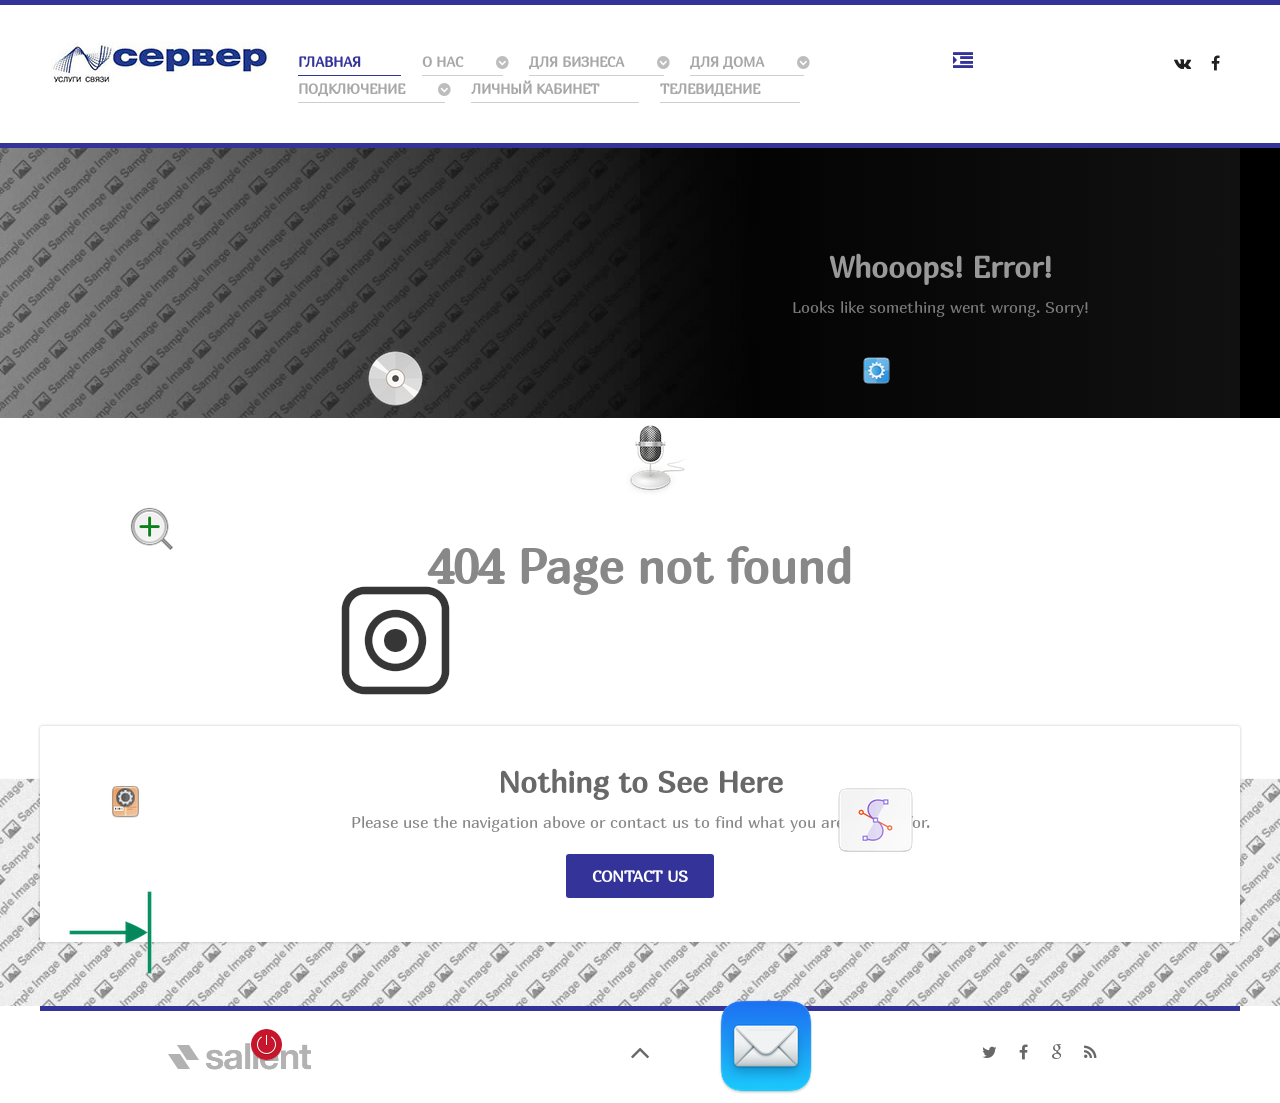 This screenshot has height=1103, width=1280. Describe the element at coordinates (152, 529) in the screenshot. I see `zoom in on the current view` at that location.